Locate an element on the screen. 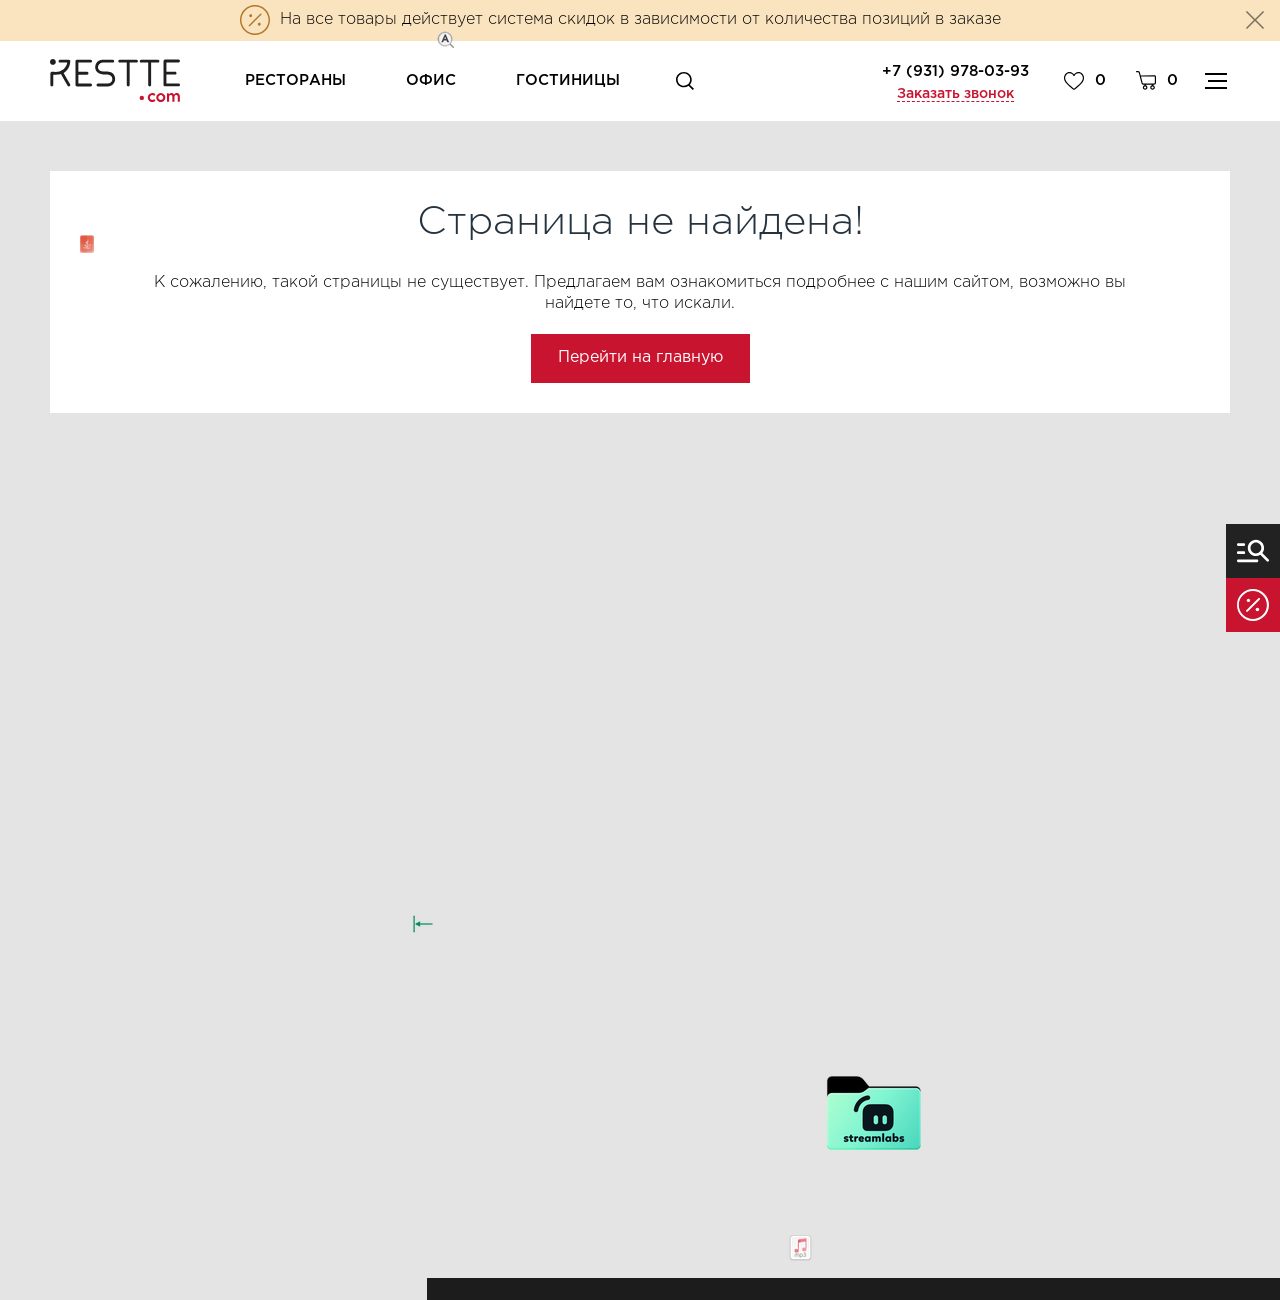 This screenshot has width=1280, height=1300. java archive file (.jar) type indicator is located at coordinates (87, 244).